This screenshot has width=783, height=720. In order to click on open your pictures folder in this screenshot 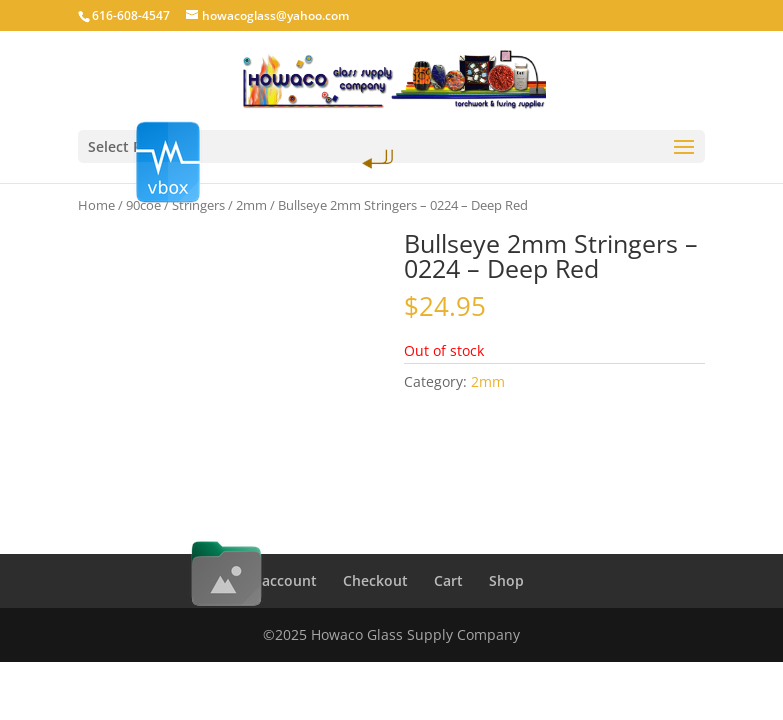, I will do `click(226, 573)`.